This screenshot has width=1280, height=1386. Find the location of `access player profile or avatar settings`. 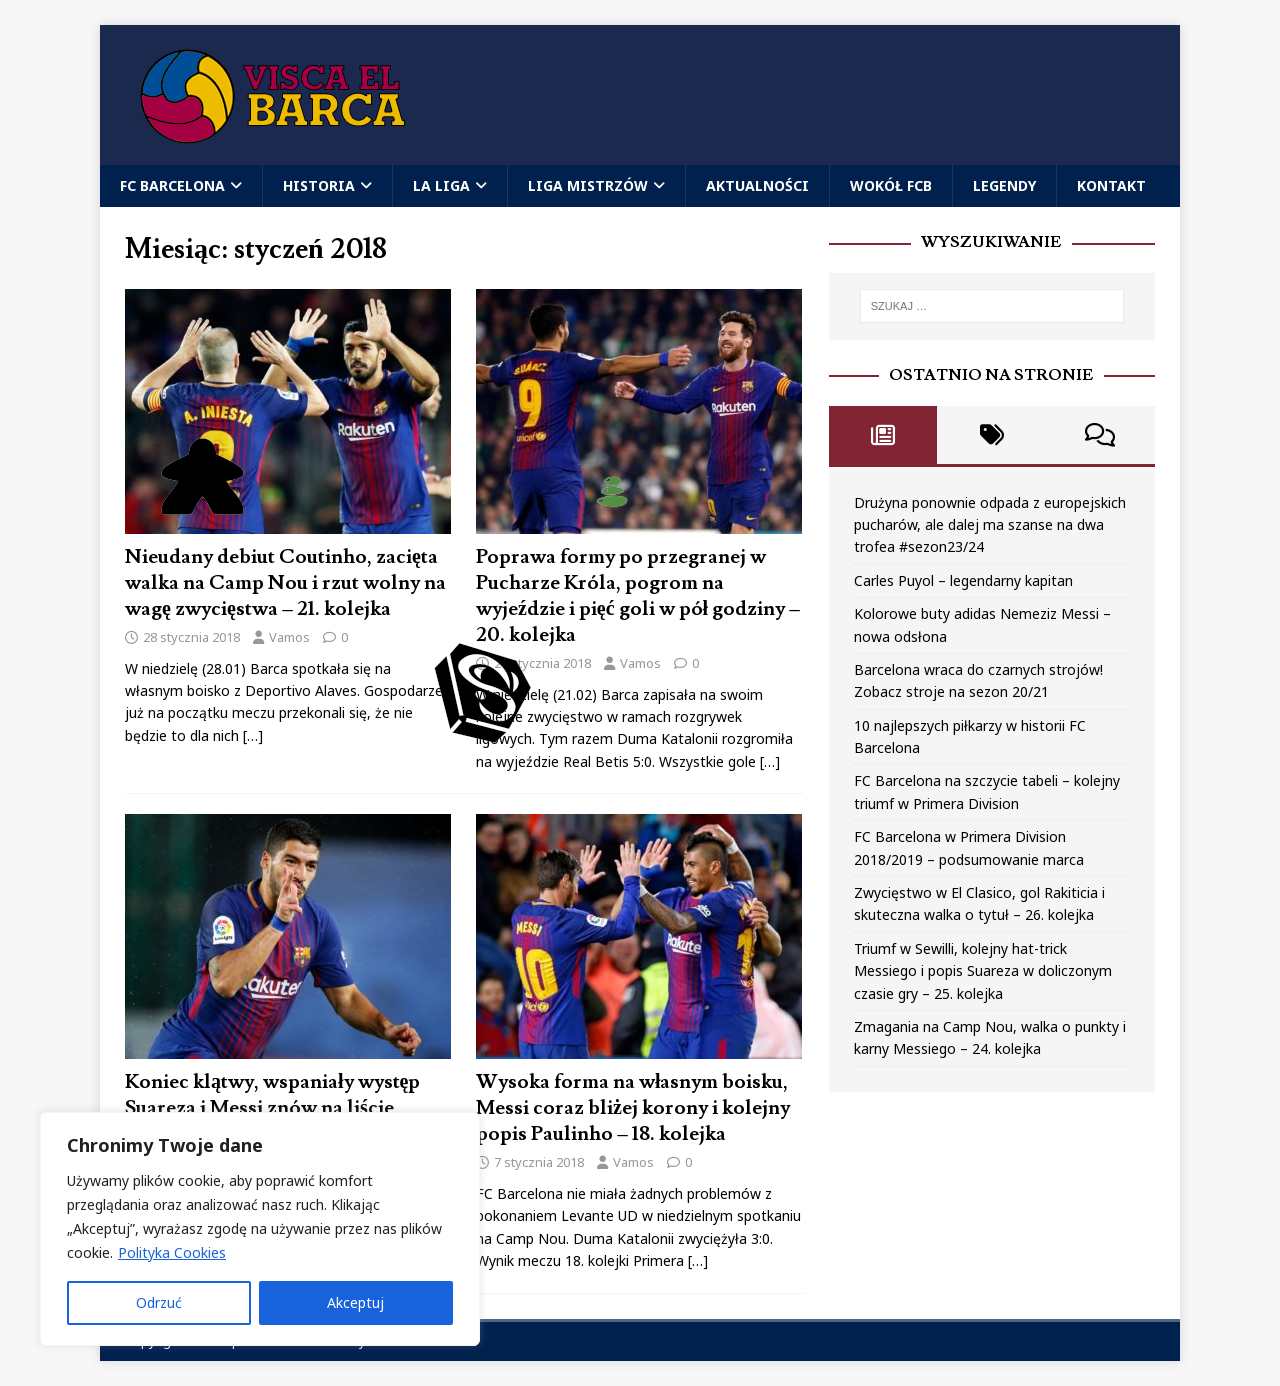

access player profile or avatar settings is located at coordinates (202, 476).